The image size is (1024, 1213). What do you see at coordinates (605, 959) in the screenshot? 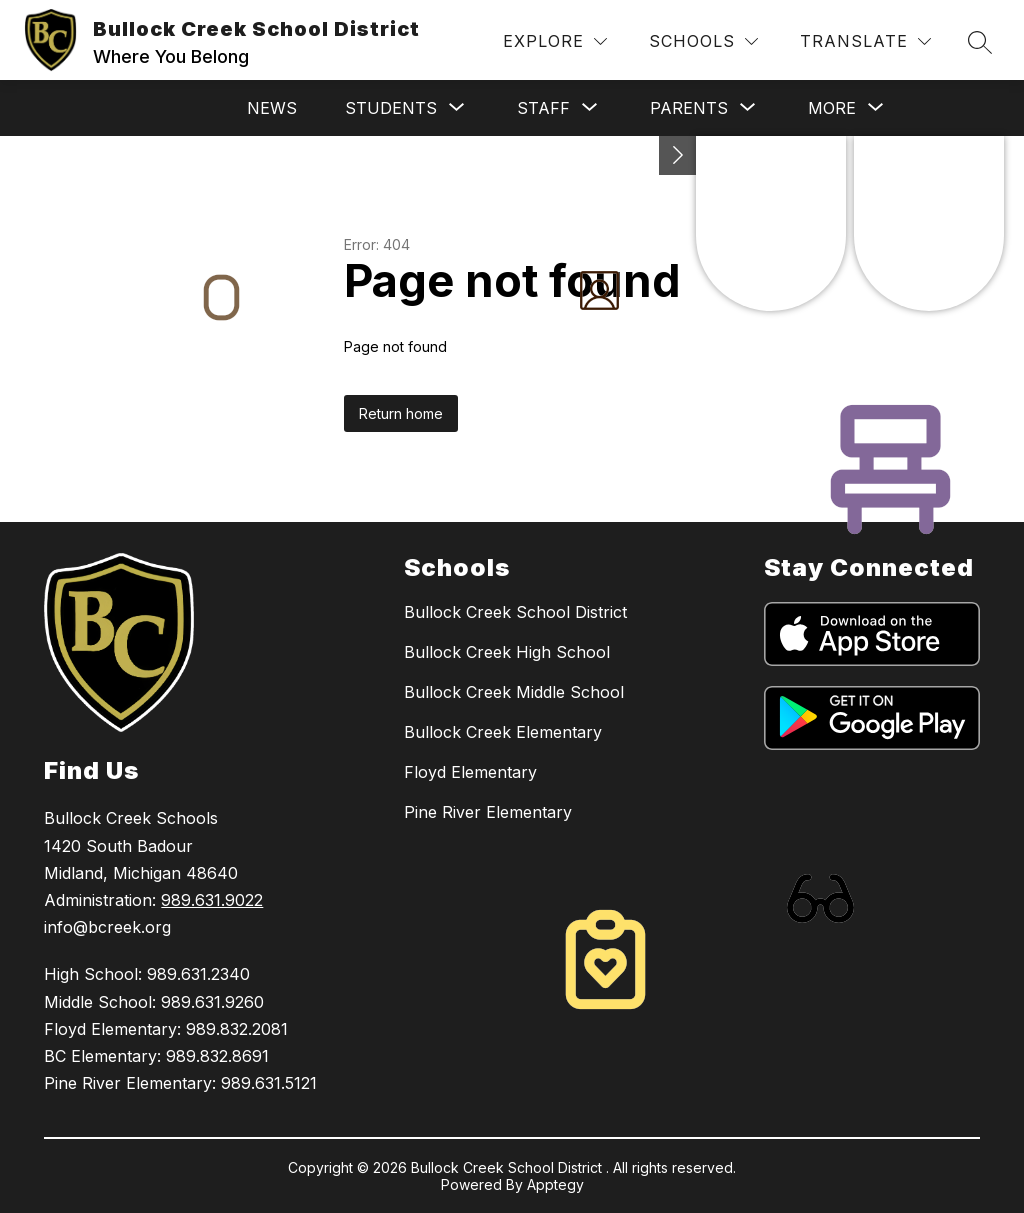
I see `view your saved favorites or wishlist` at bounding box center [605, 959].